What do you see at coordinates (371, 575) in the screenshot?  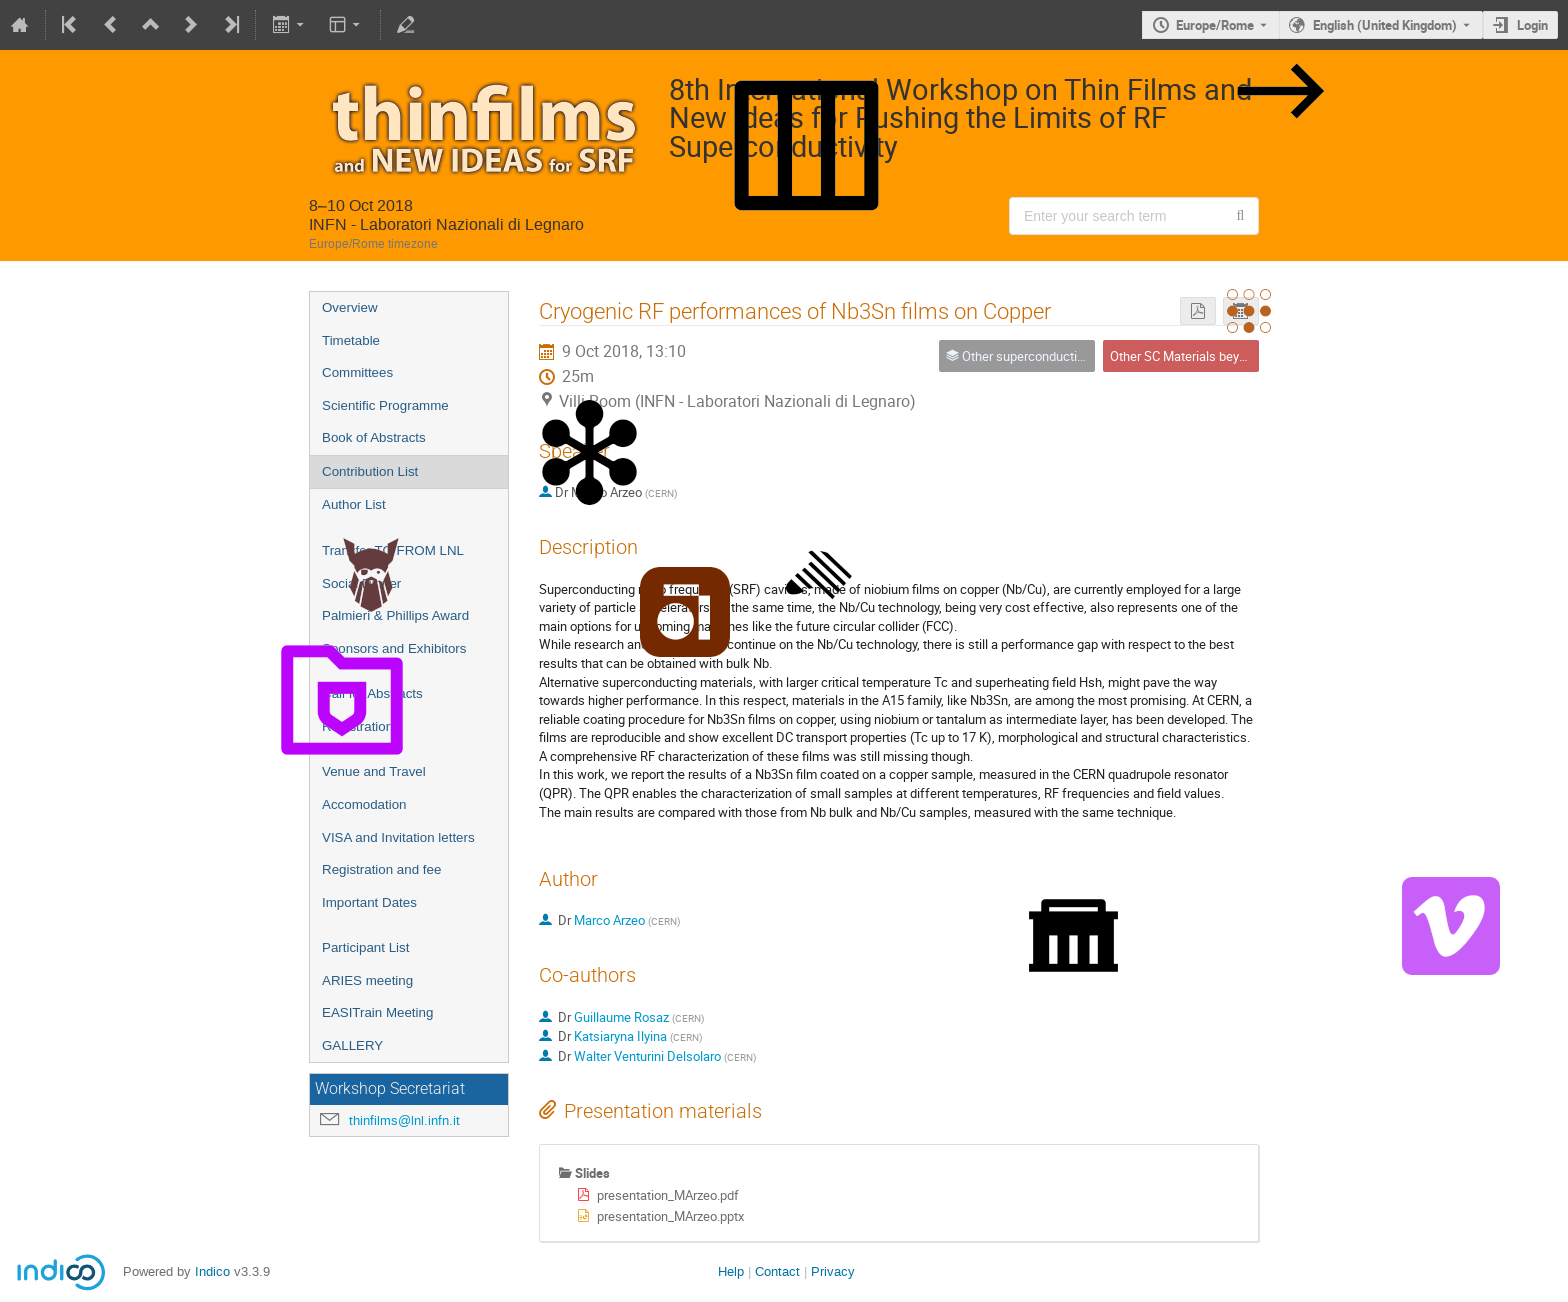 I see `visit the odin project website` at bounding box center [371, 575].